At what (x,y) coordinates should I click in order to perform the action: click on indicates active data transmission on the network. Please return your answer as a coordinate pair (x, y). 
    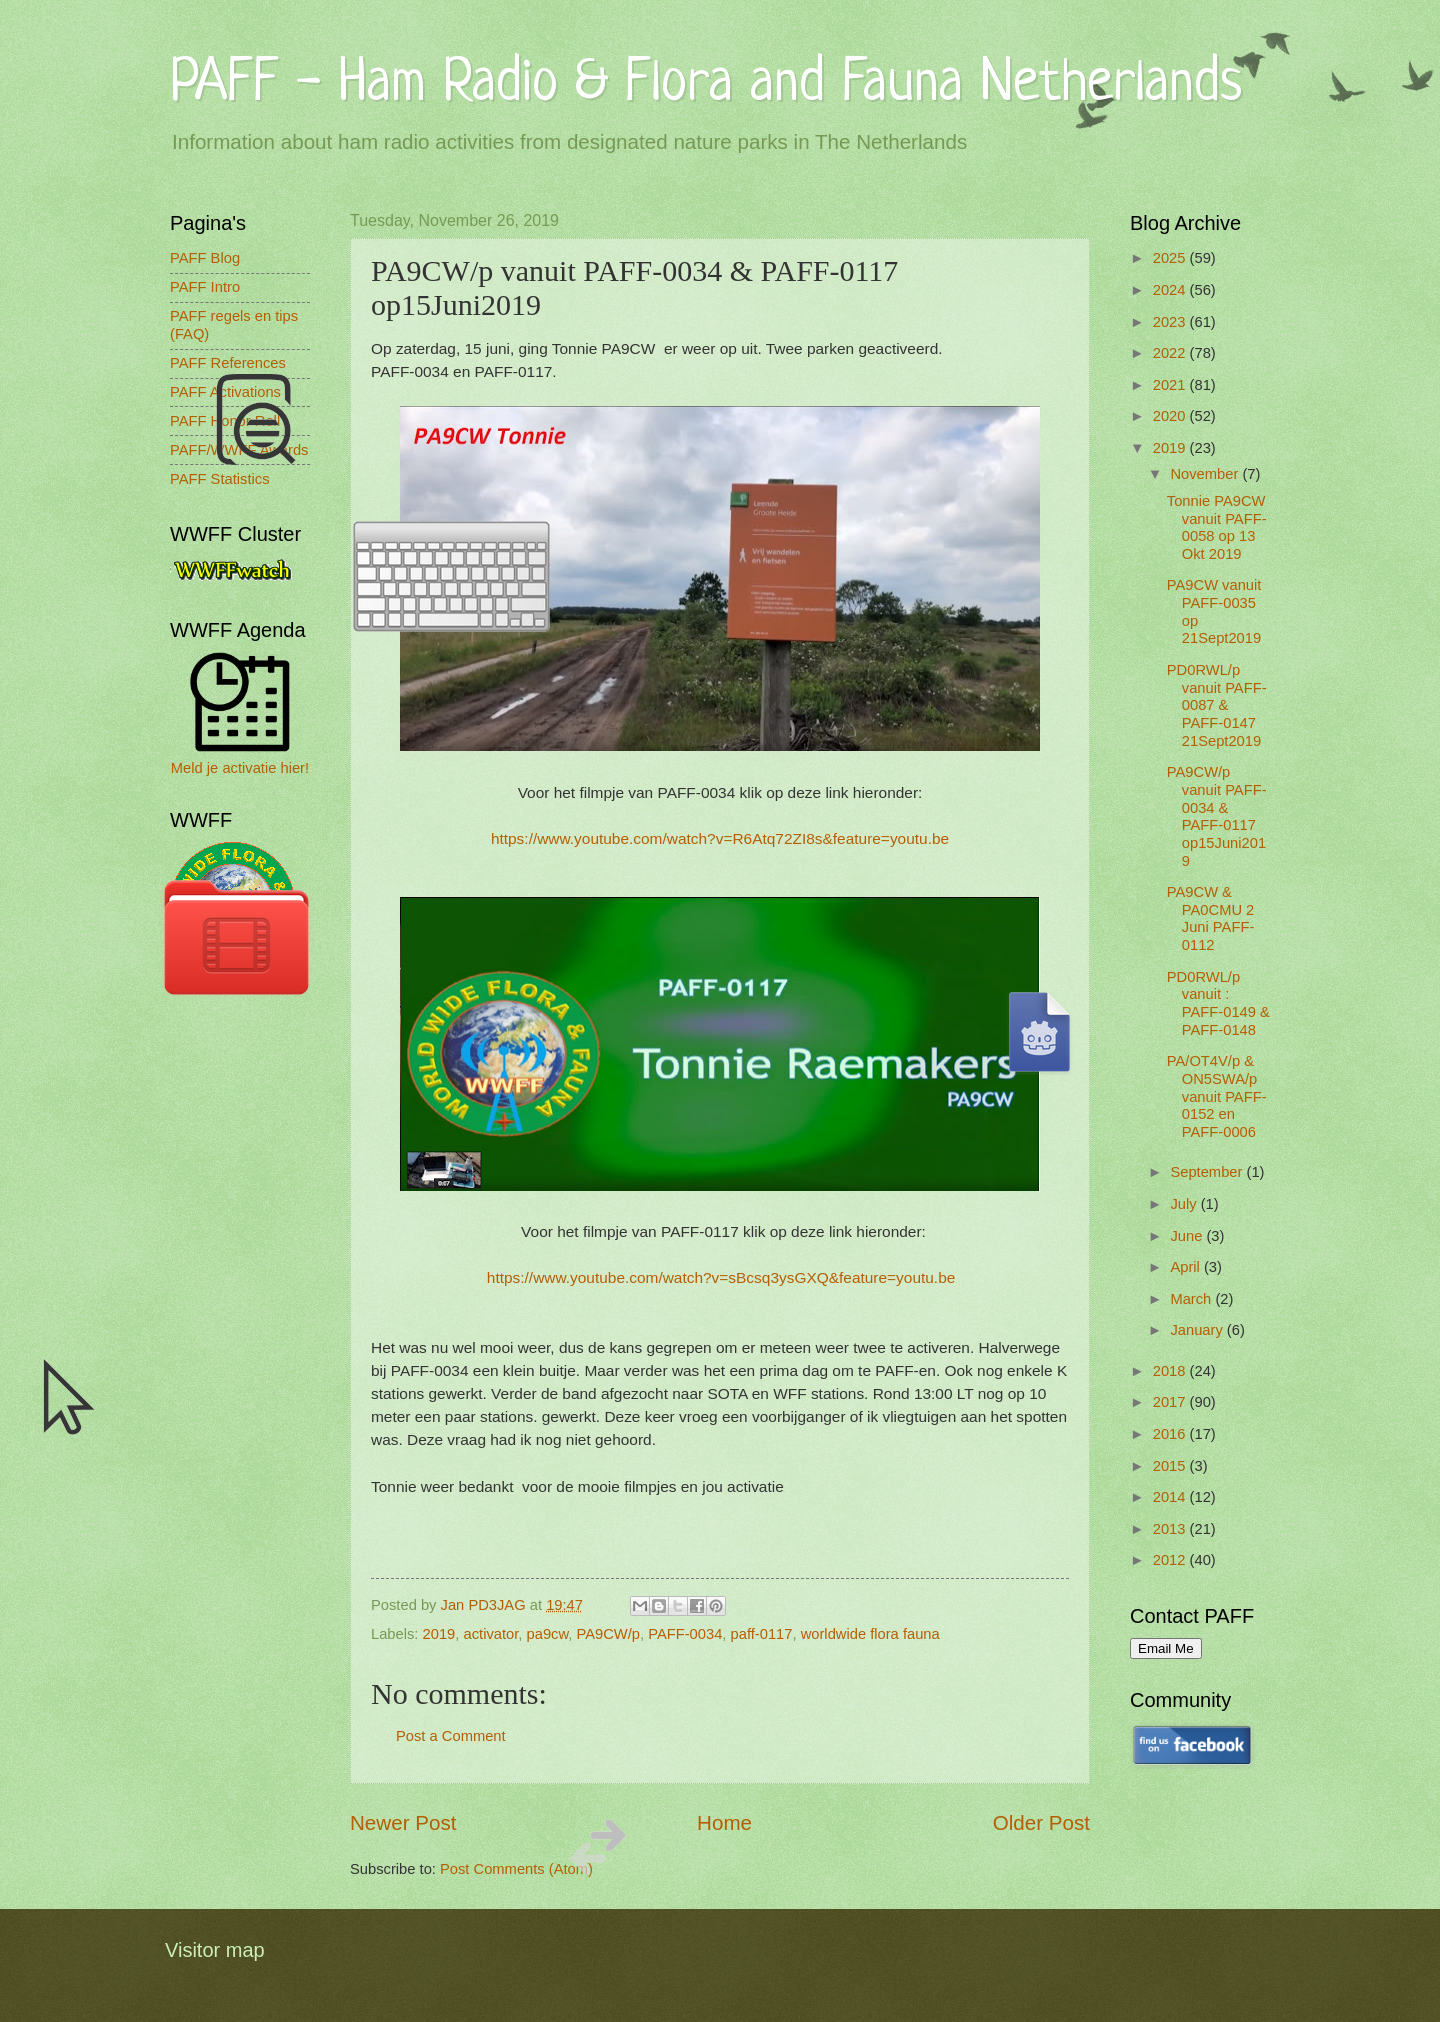
    Looking at the image, I should click on (598, 1847).